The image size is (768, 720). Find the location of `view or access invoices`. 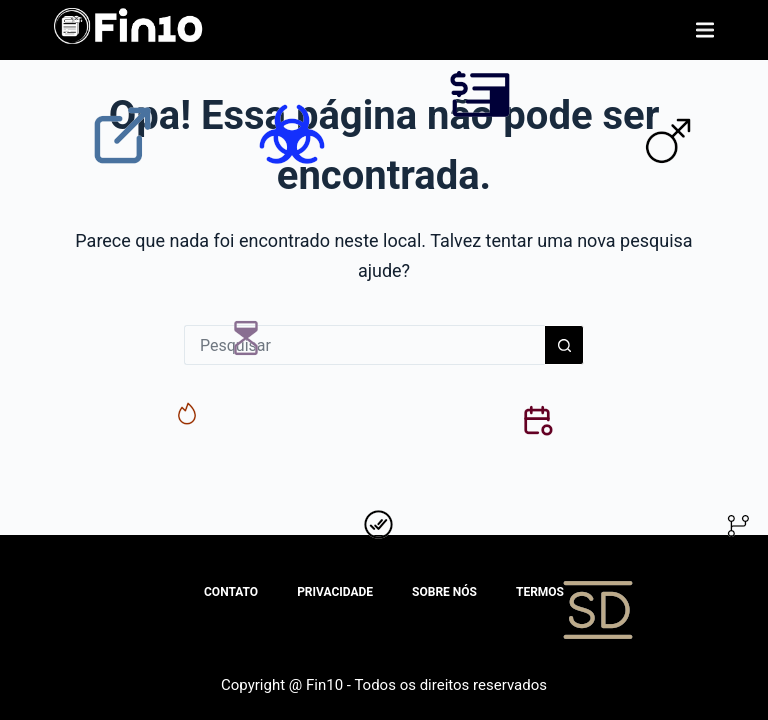

view or access invoices is located at coordinates (481, 95).